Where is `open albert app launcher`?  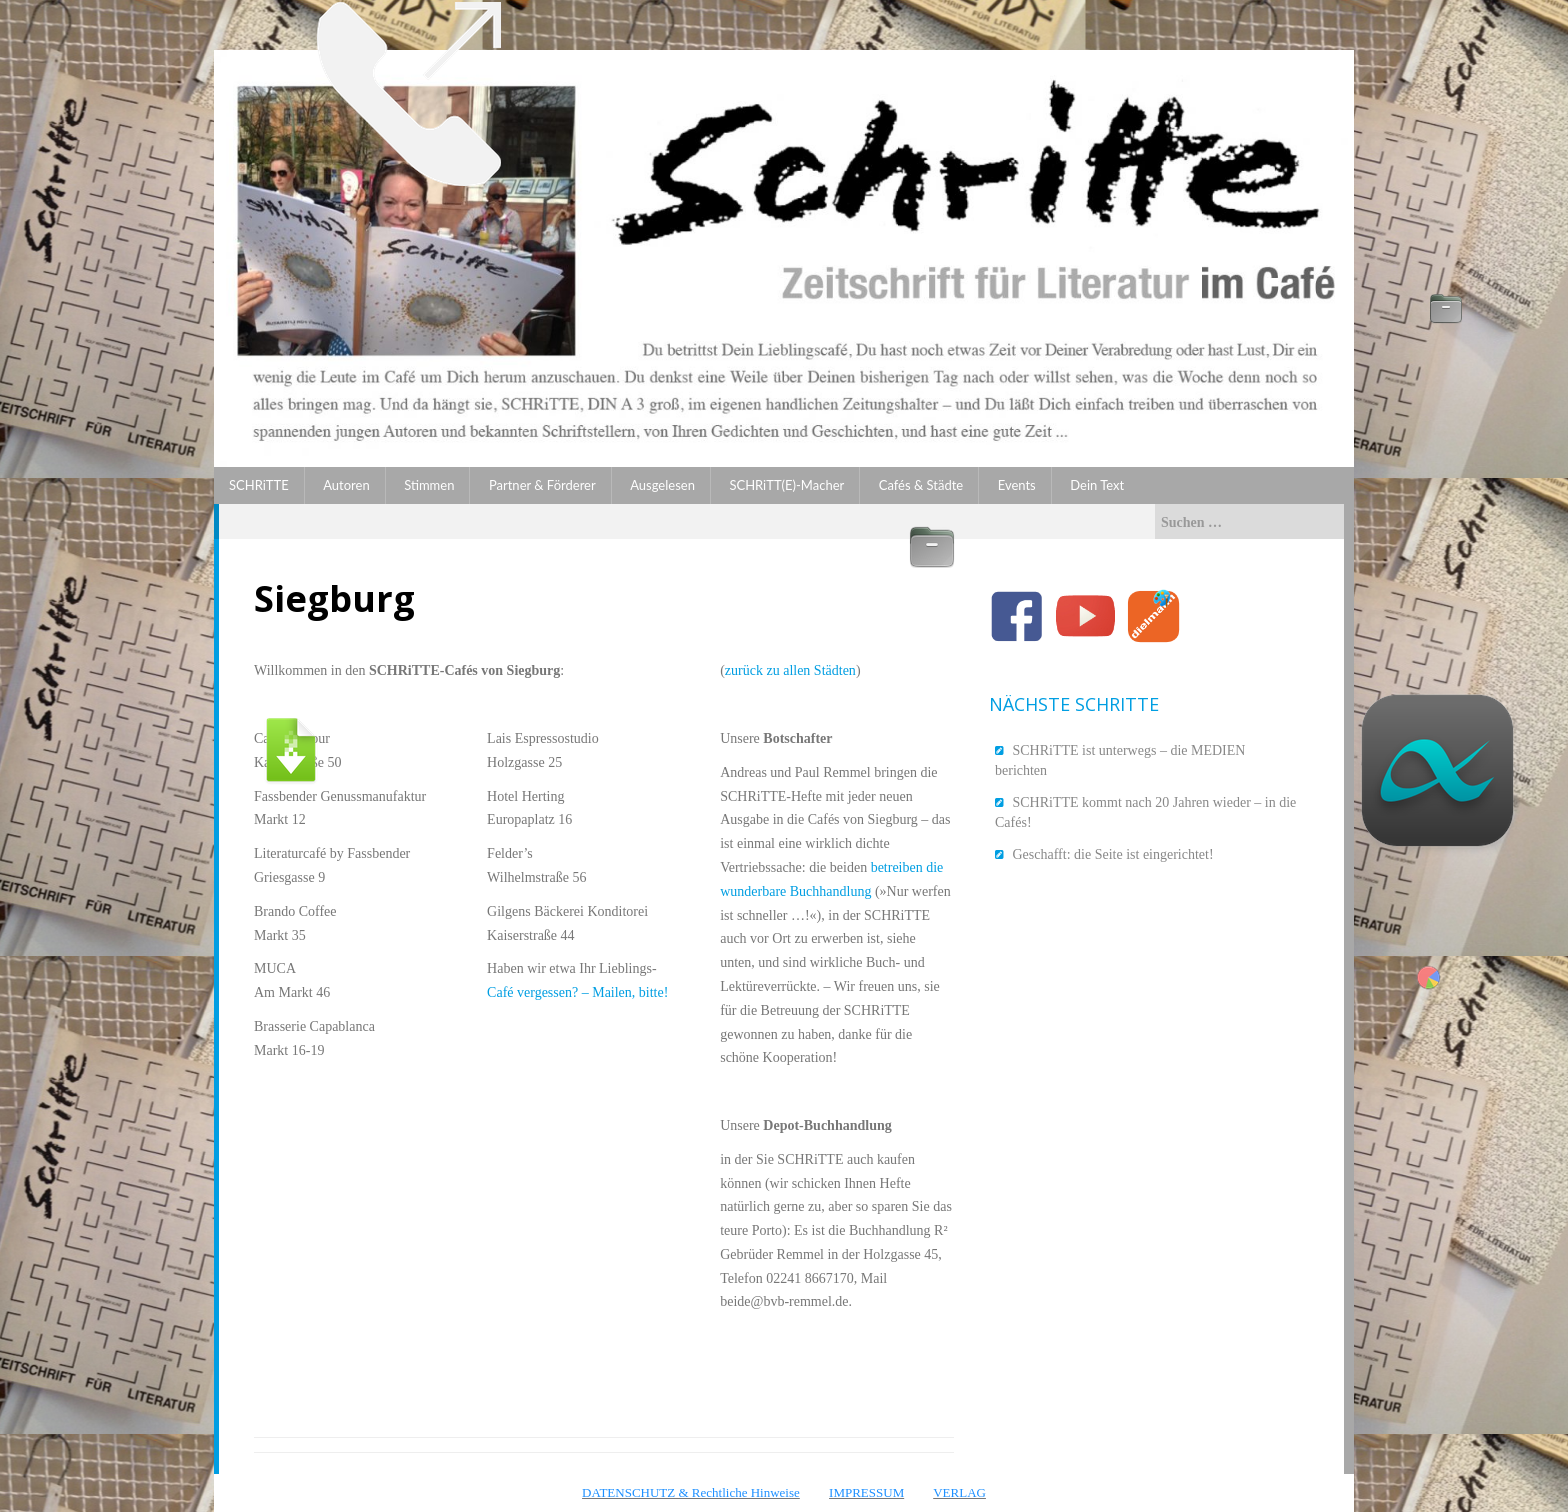
open albert app launcher is located at coordinates (1437, 770).